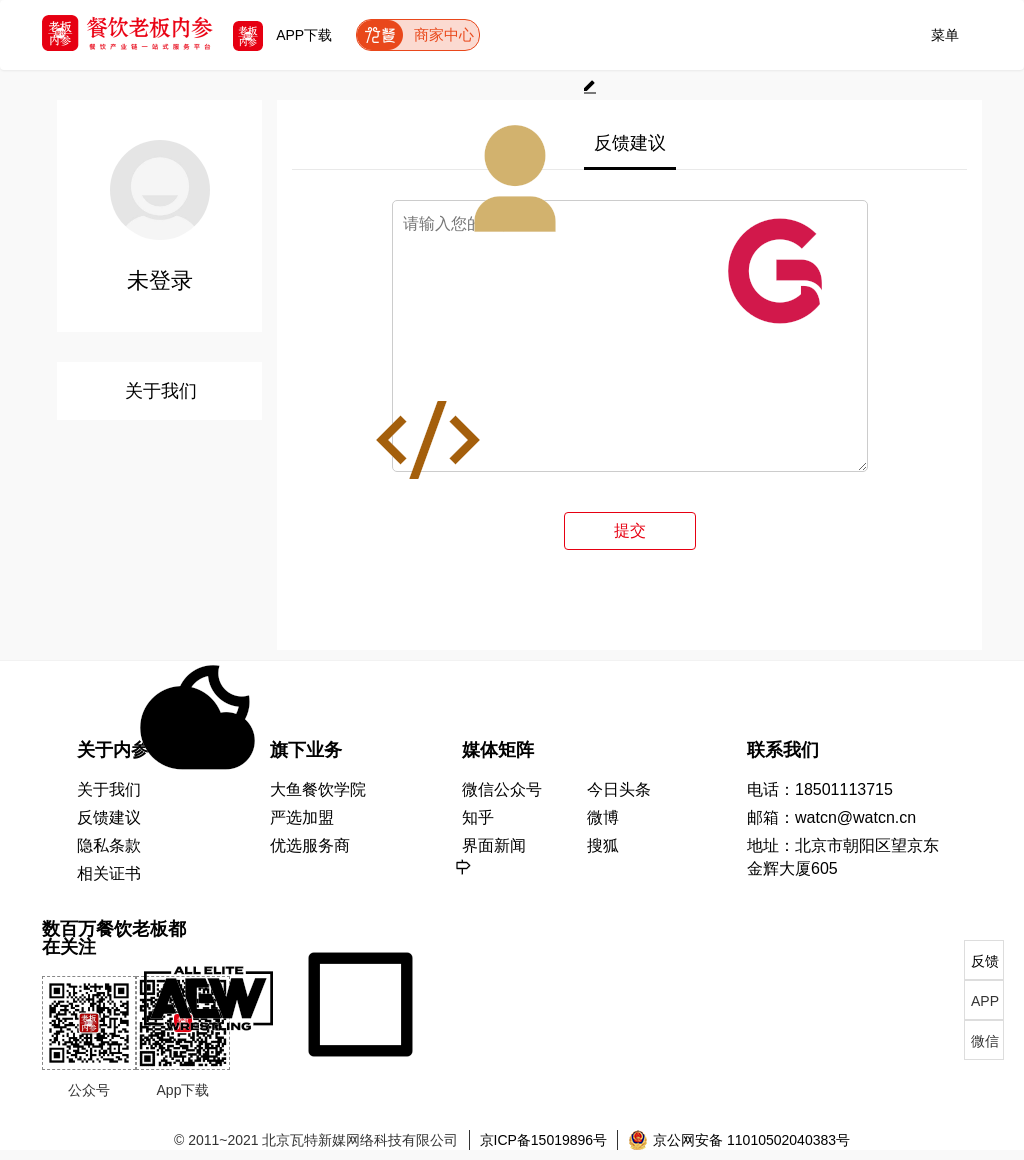 This screenshot has height=1160, width=1024. I want to click on edit content or settings, so click(590, 87).